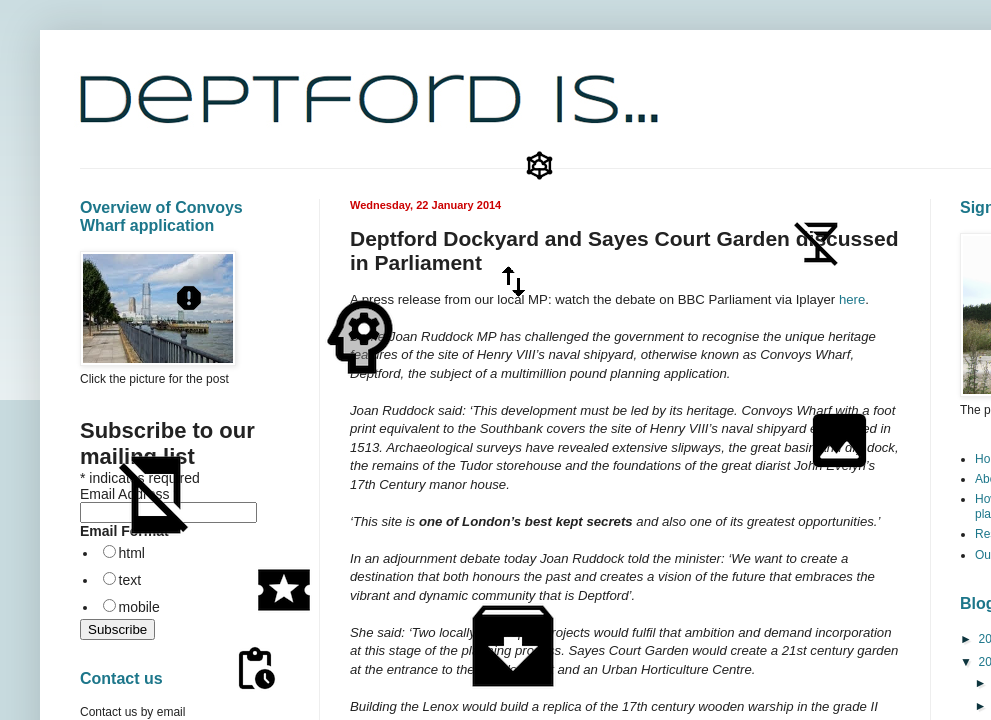  Describe the element at coordinates (189, 298) in the screenshot. I see `report a problem or issue` at that location.